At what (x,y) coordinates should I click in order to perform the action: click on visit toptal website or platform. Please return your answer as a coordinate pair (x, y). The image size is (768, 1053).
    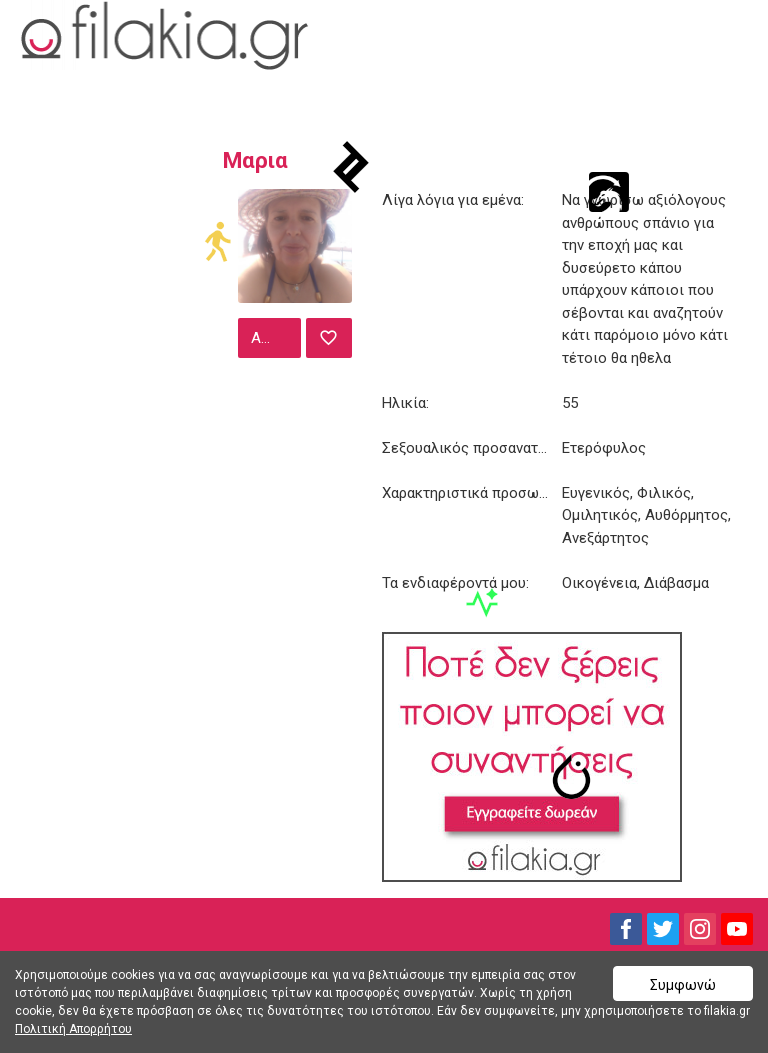
    Looking at the image, I should click on (351, 167).